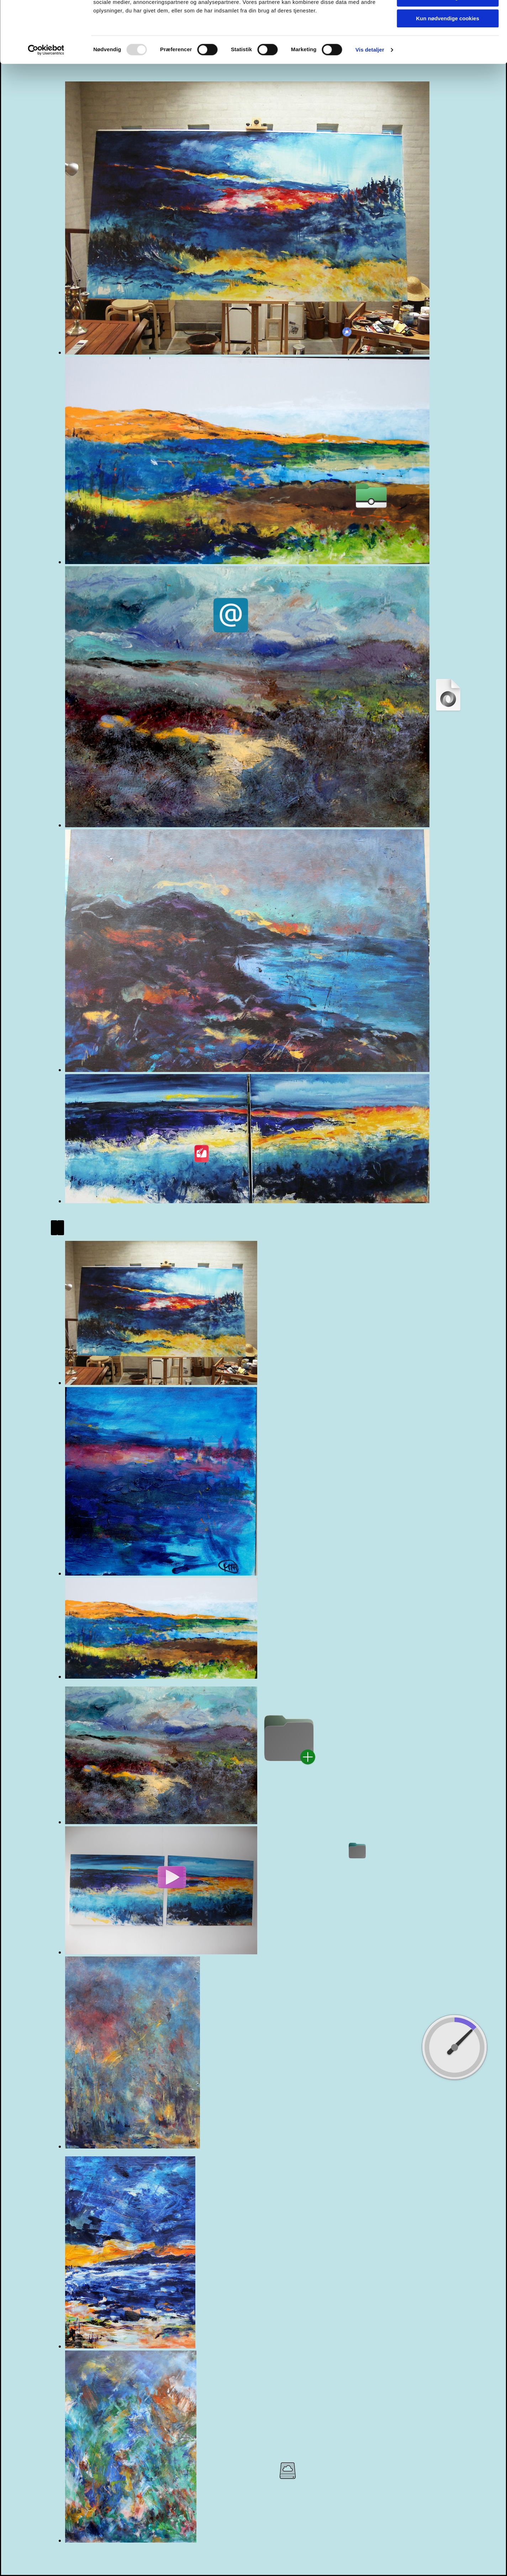 The height and width of the screenshot is (2576, 507). Describe the element at coordinates (448, 695) in the screenshot. I see `a JSON file type indicator` at that location.